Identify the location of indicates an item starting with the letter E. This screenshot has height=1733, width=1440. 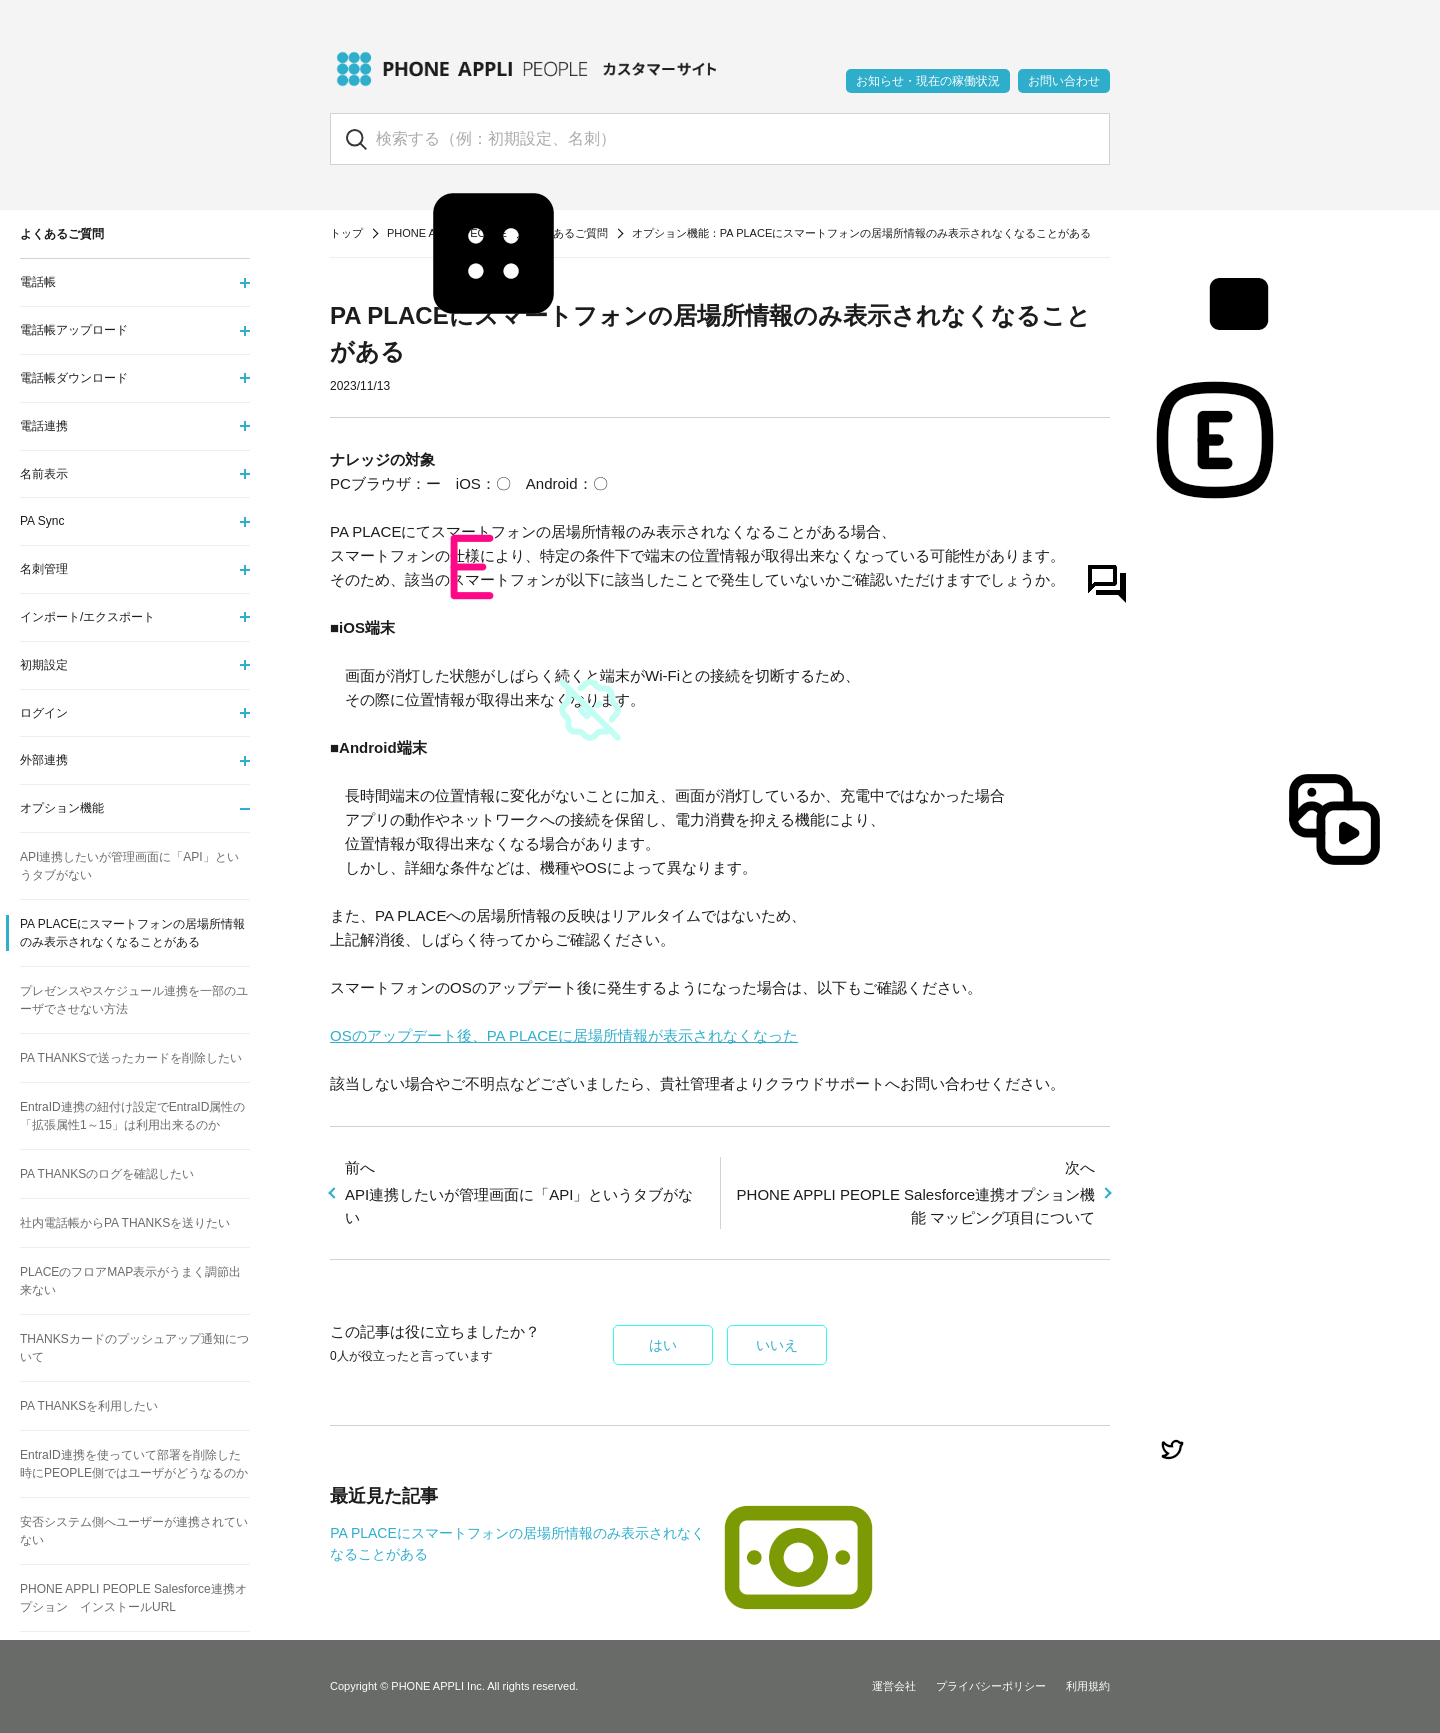
(1215, 440).